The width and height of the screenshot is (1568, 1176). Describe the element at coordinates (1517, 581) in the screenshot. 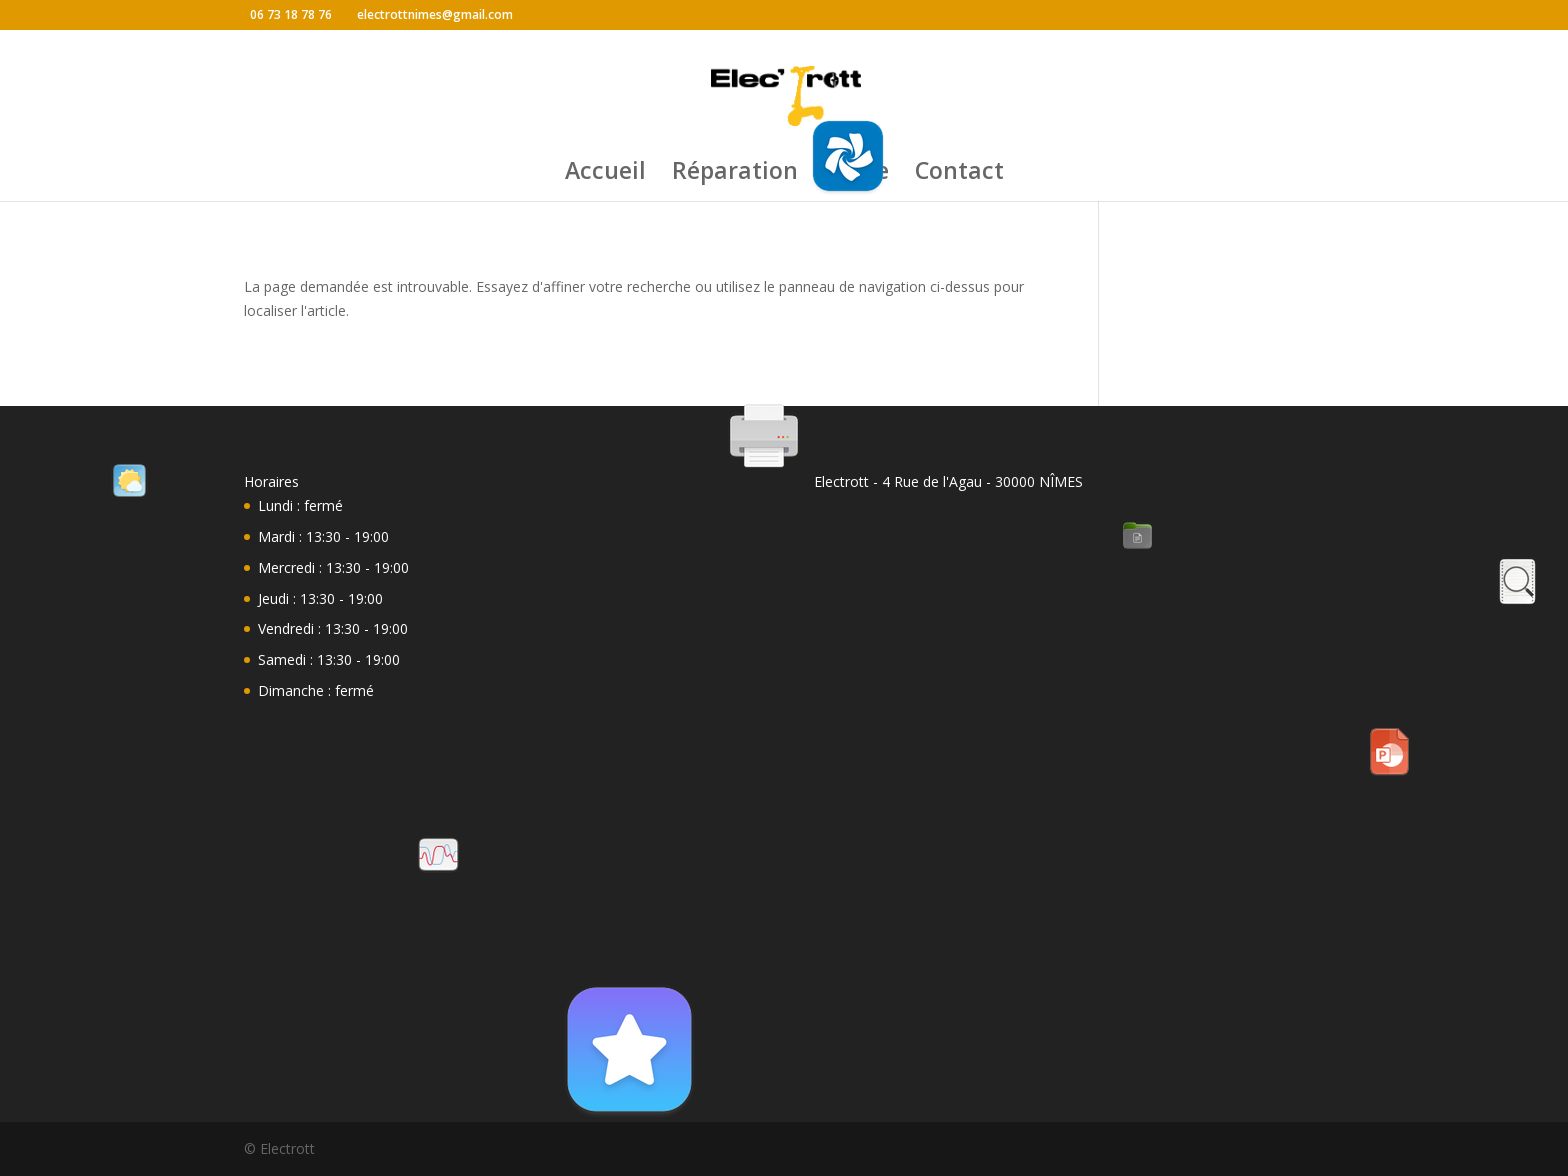

I see `open system logs viewer` at that location.